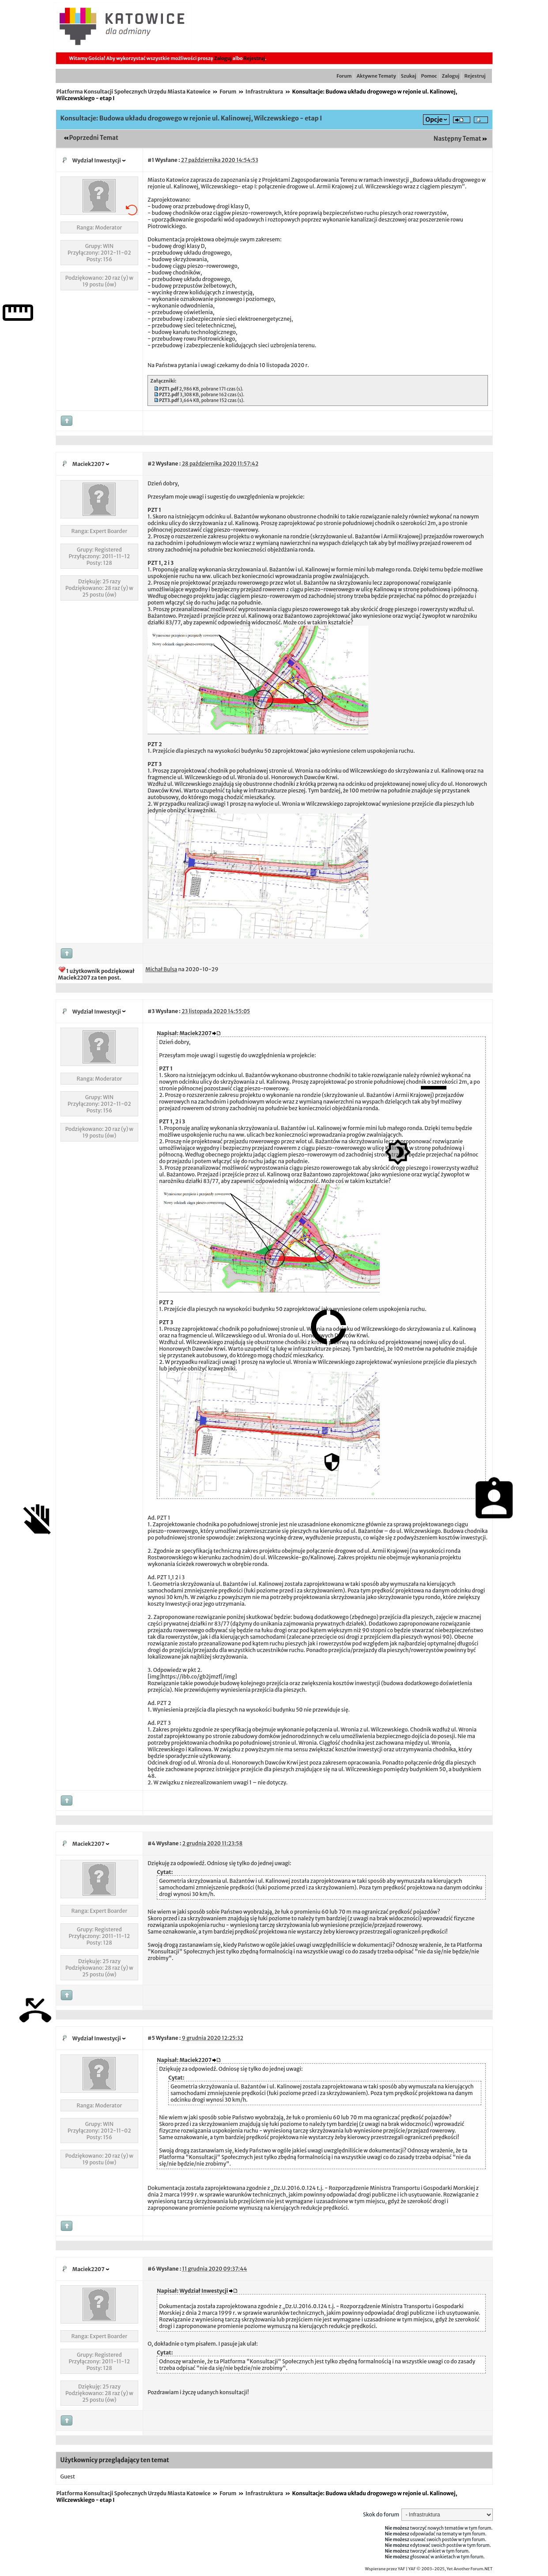 This screenshot has height=2576, width=548. Describe the element at coordinates (398, 1152) in the screenshot. I see `toggle dark mode or night theme` at that location.